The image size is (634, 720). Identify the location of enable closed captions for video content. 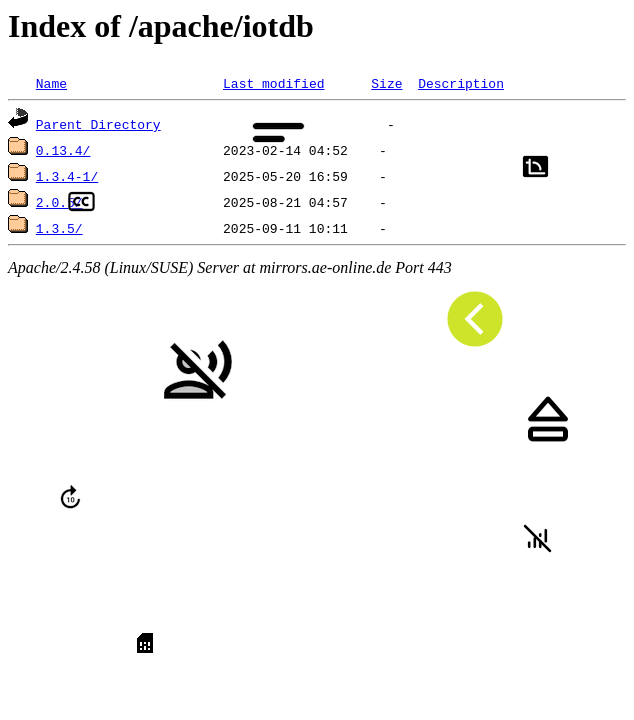
(81, 201).